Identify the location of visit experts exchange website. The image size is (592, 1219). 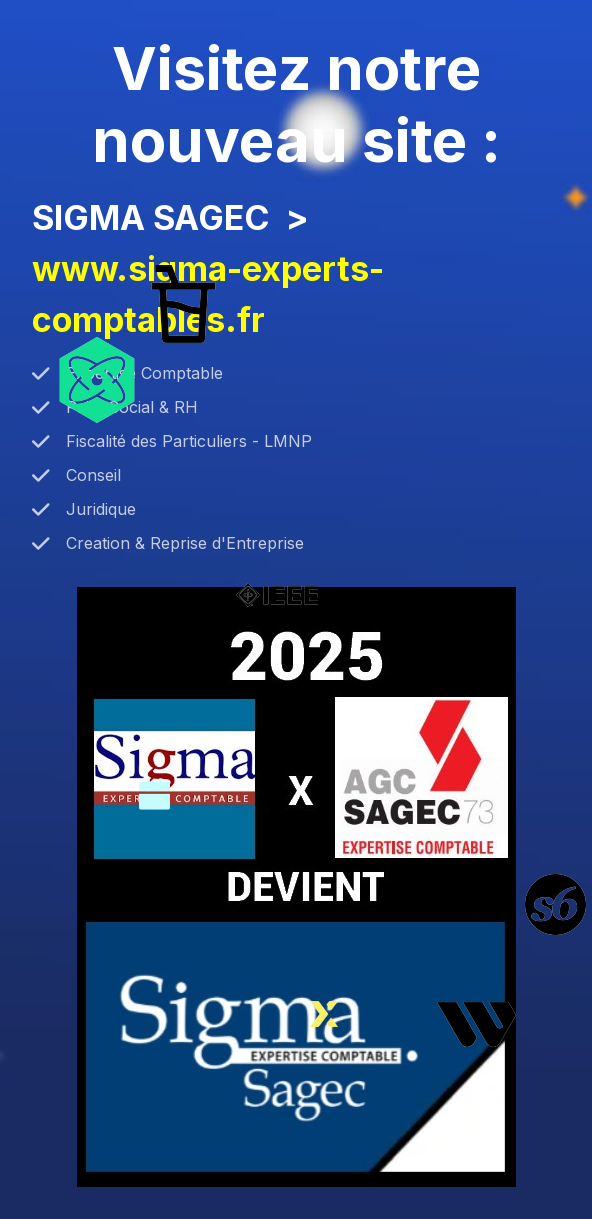
(324, 1014).